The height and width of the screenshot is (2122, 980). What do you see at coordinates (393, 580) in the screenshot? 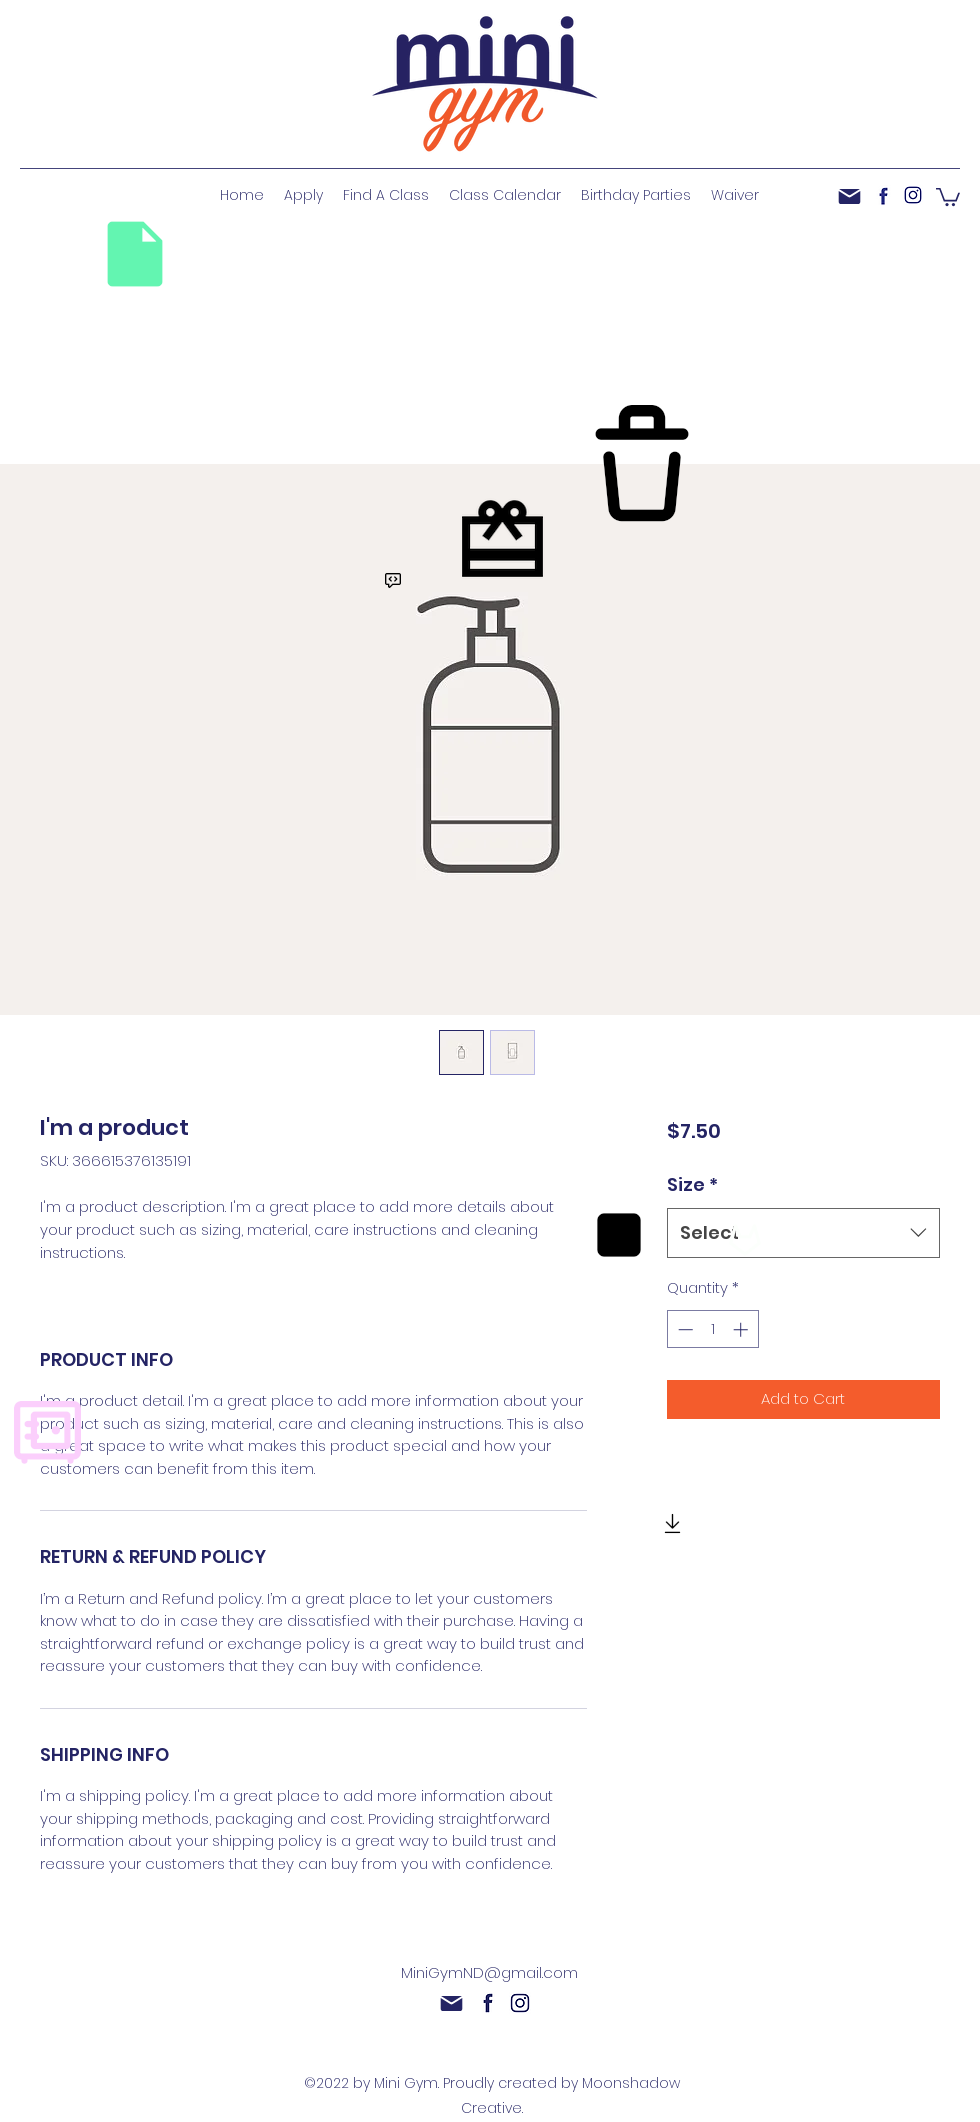
I see `open code review comments` at bounding box center [393, 580].